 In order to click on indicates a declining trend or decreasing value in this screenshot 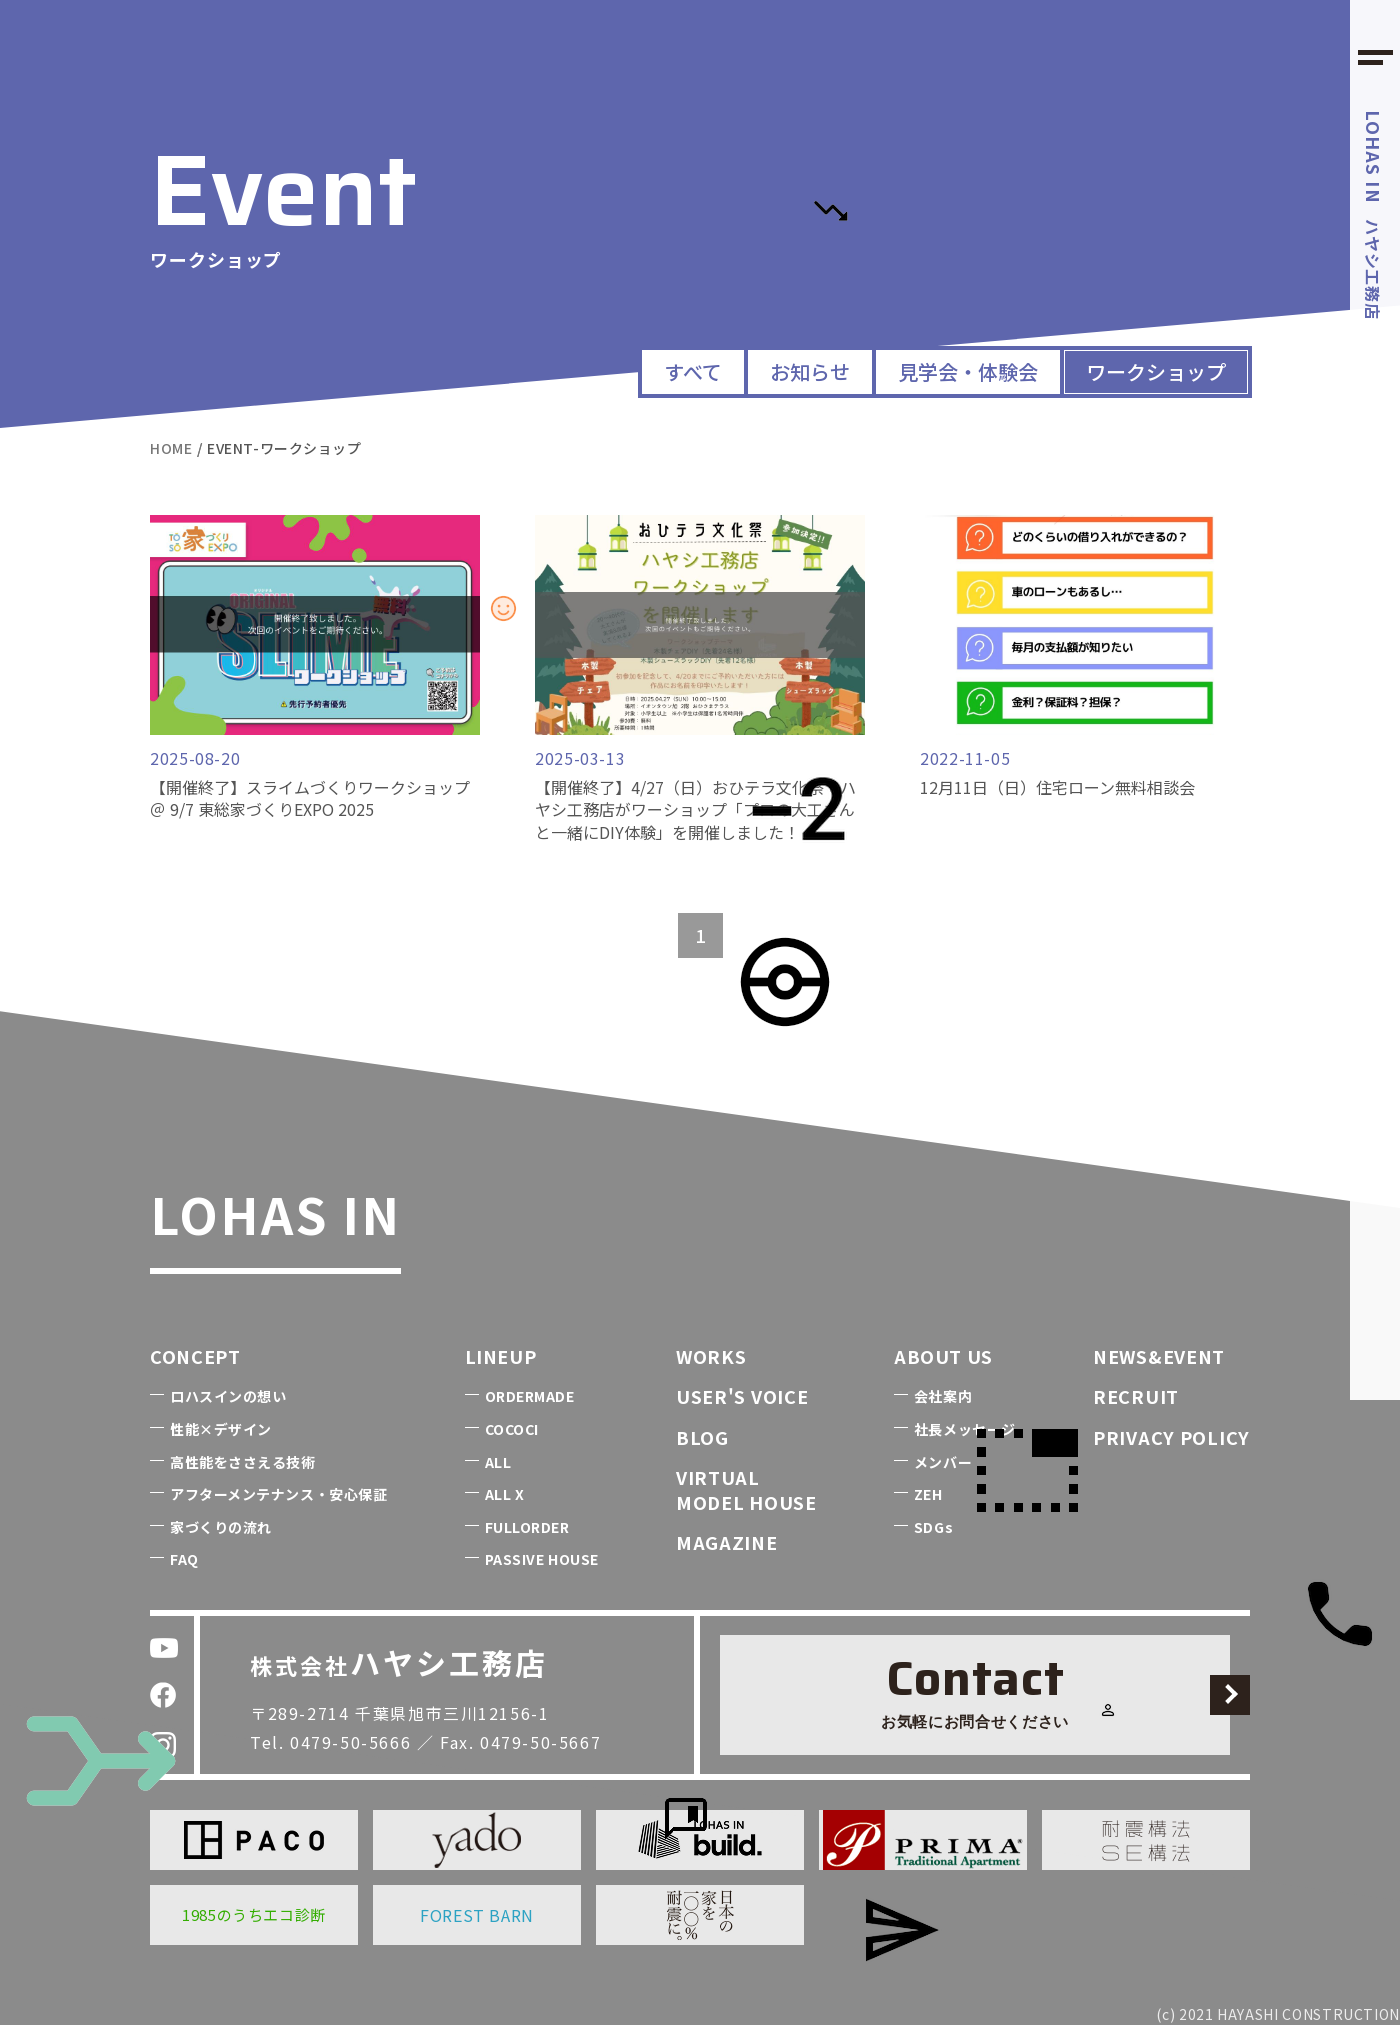, I will do `click(830, 210)`.